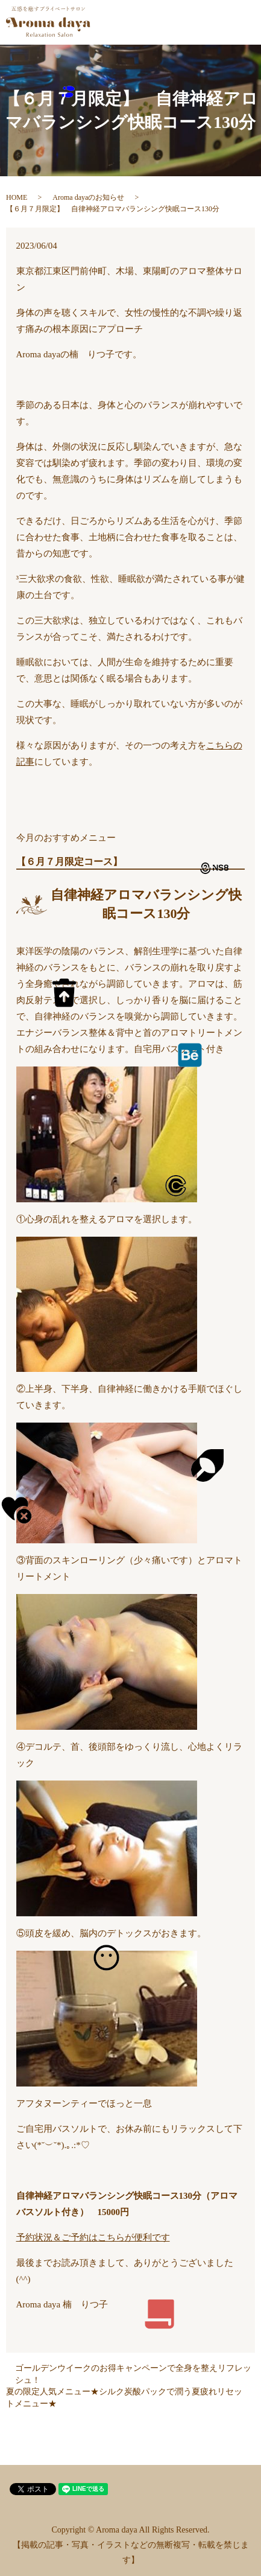  Describe the element at coordinates (190, 1055) in the screenshot. I see `visit Behance profile or portfolio` at that location.